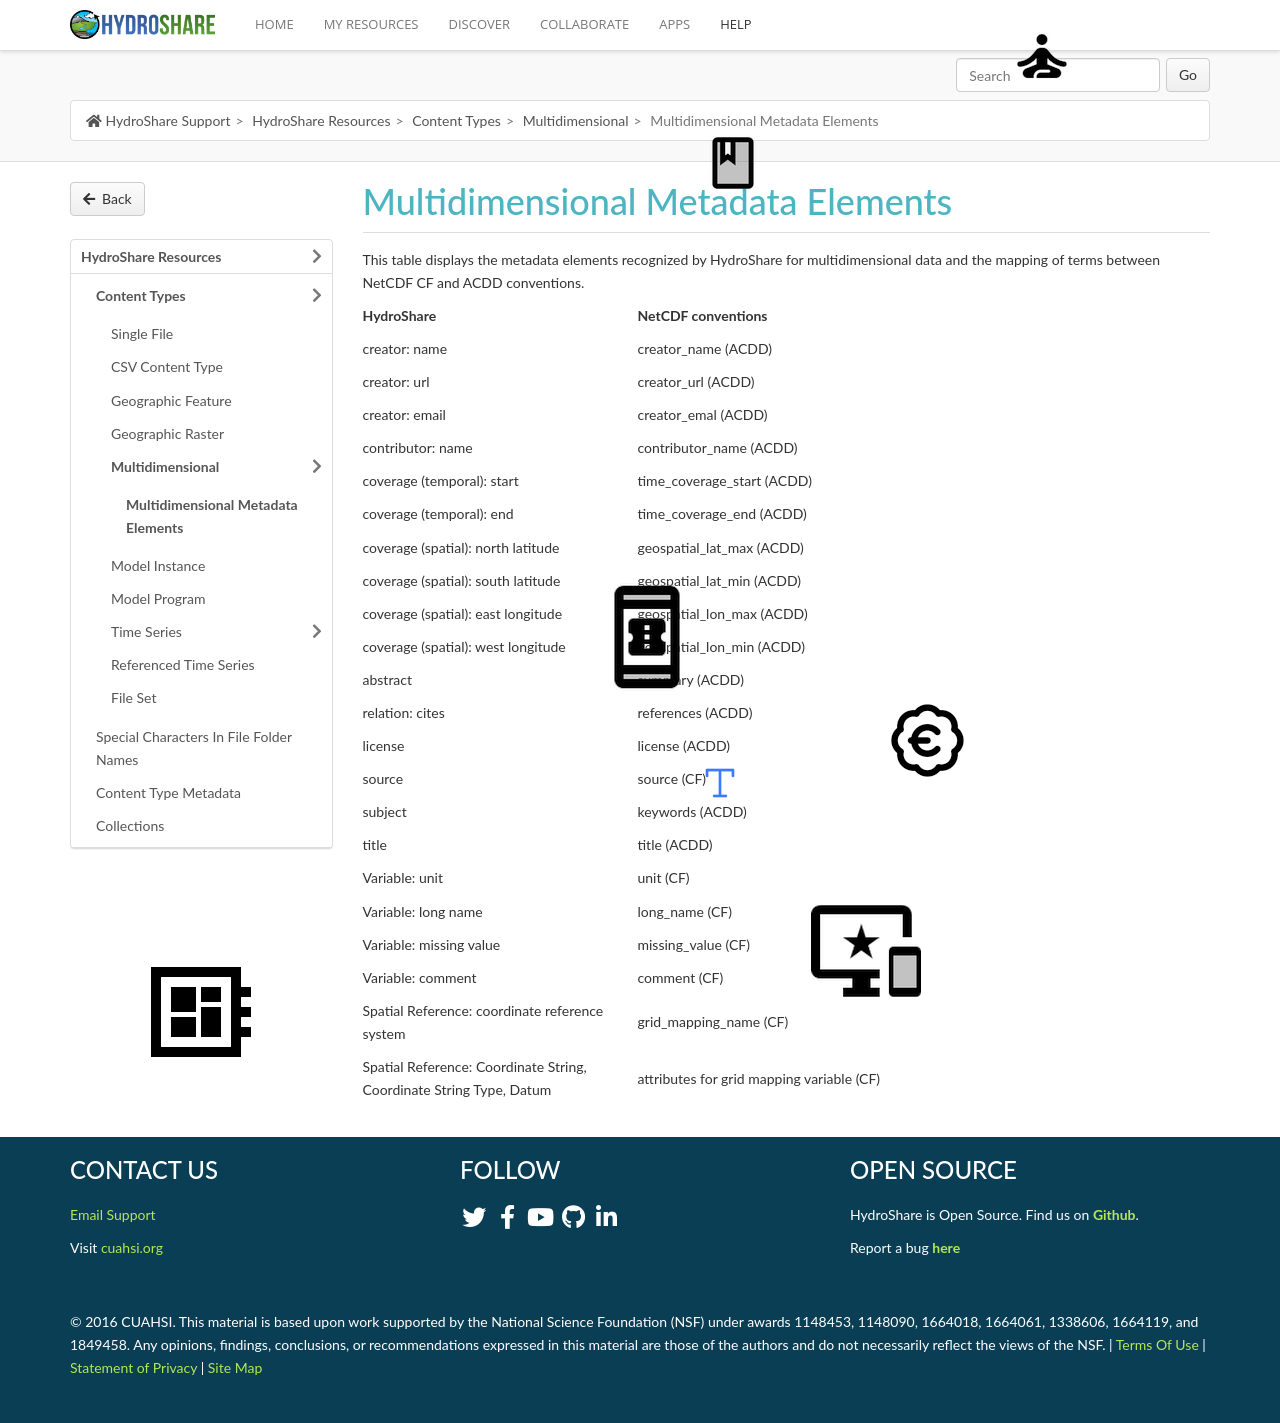 The width and height of the screenshot is (1280, 1423). I want to click on open your library or reading list, so click(733, 163).